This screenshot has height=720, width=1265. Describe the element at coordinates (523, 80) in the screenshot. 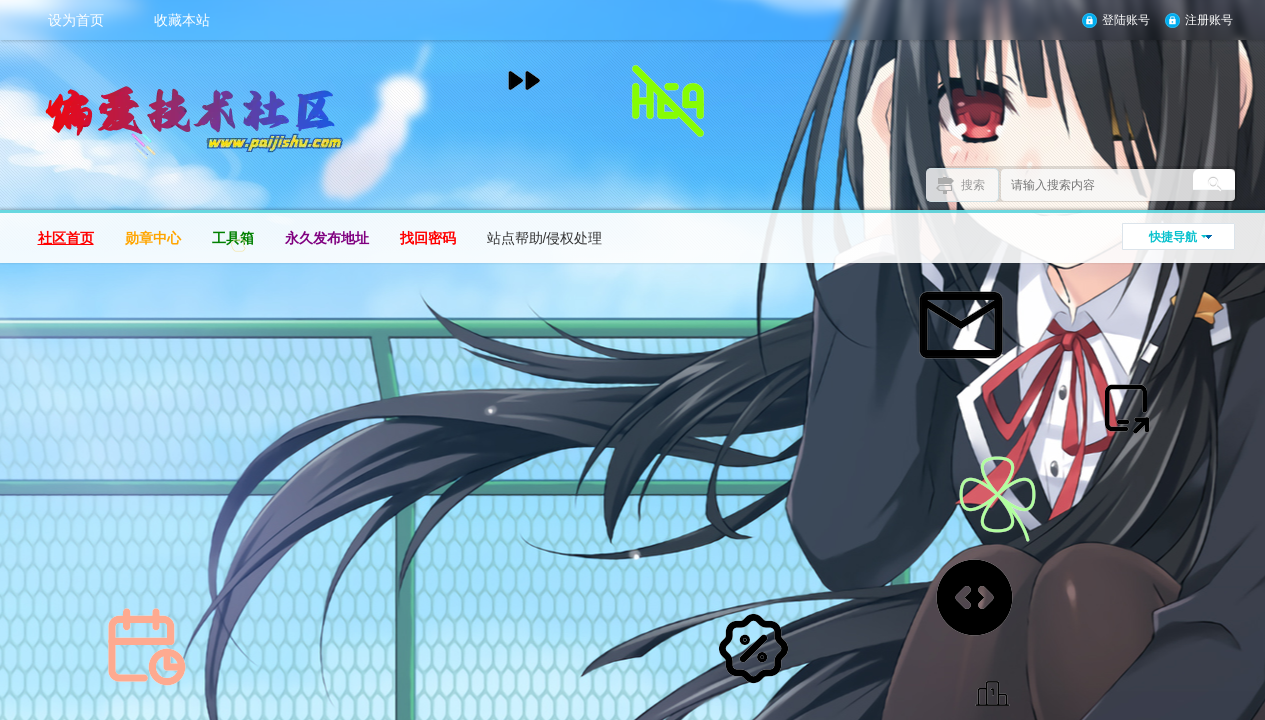

I see `skip forward in media playback` at that location.